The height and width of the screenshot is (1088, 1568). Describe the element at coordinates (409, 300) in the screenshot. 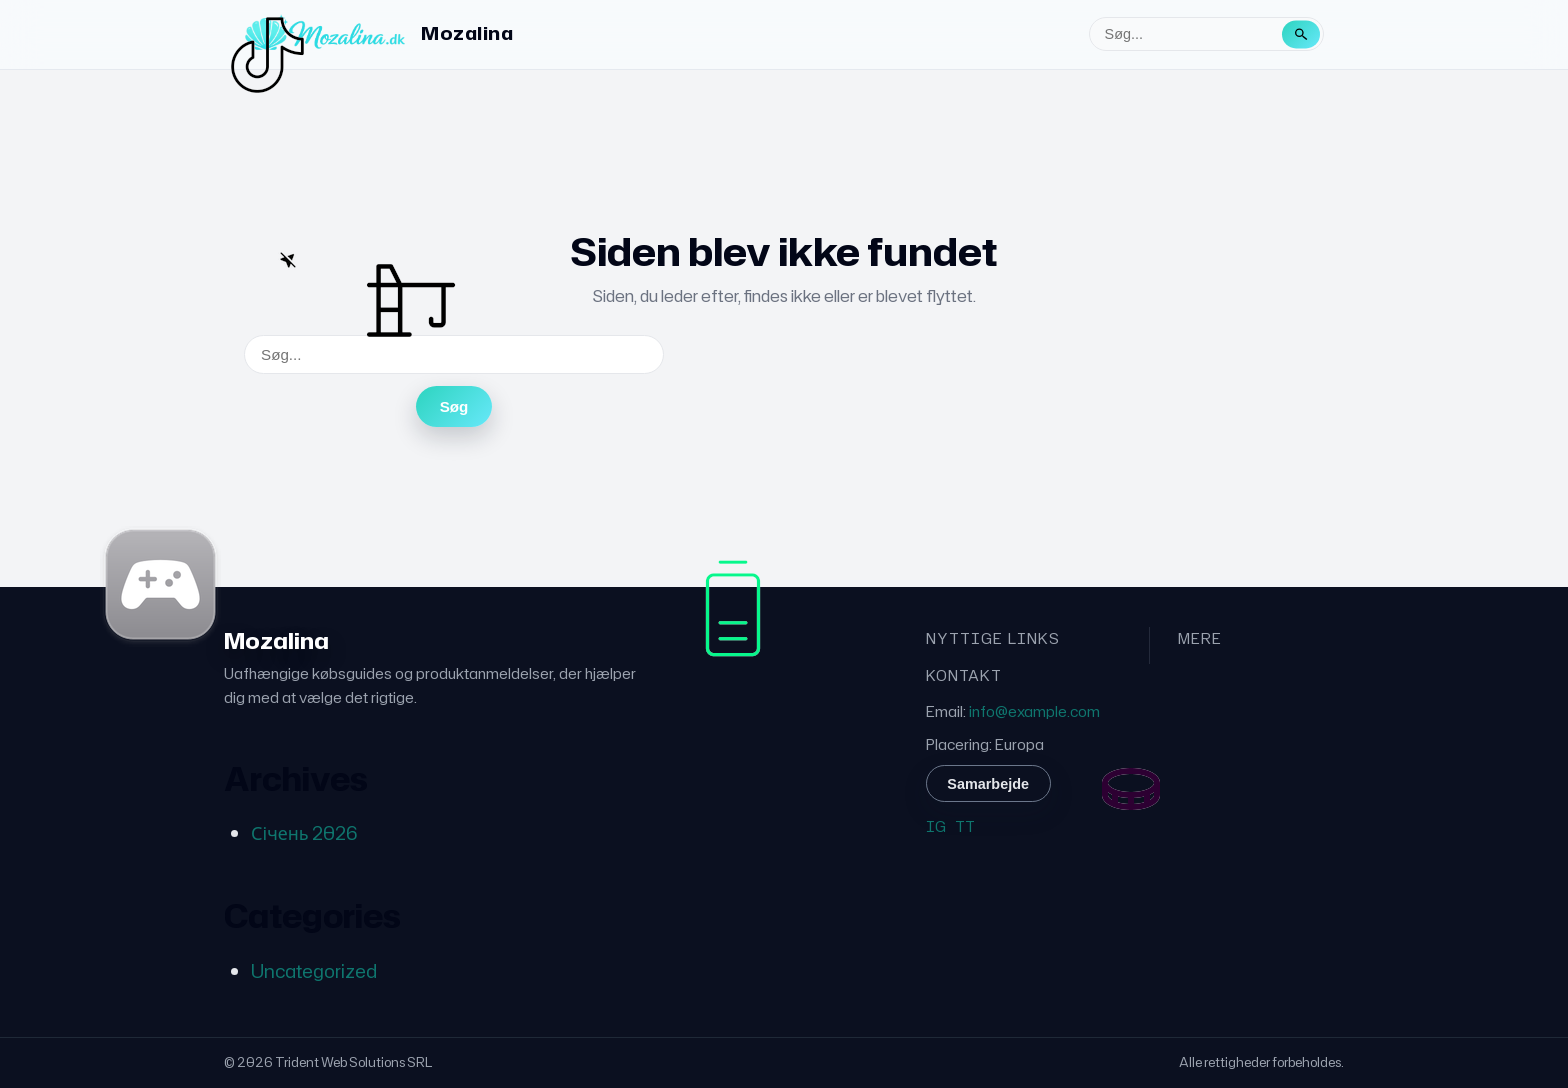

I see `construction or building in progress` at that location.